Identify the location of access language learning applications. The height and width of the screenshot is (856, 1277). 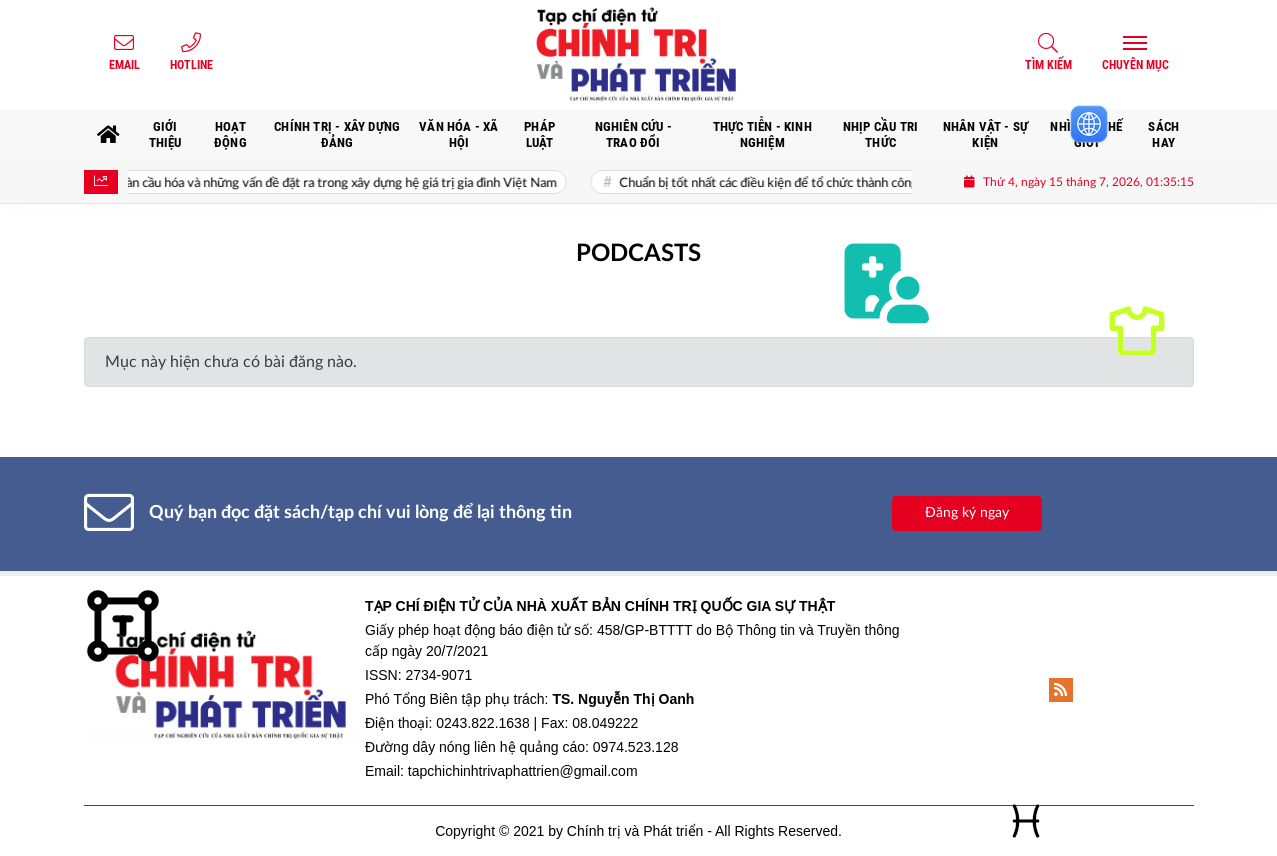
(1089, 124).